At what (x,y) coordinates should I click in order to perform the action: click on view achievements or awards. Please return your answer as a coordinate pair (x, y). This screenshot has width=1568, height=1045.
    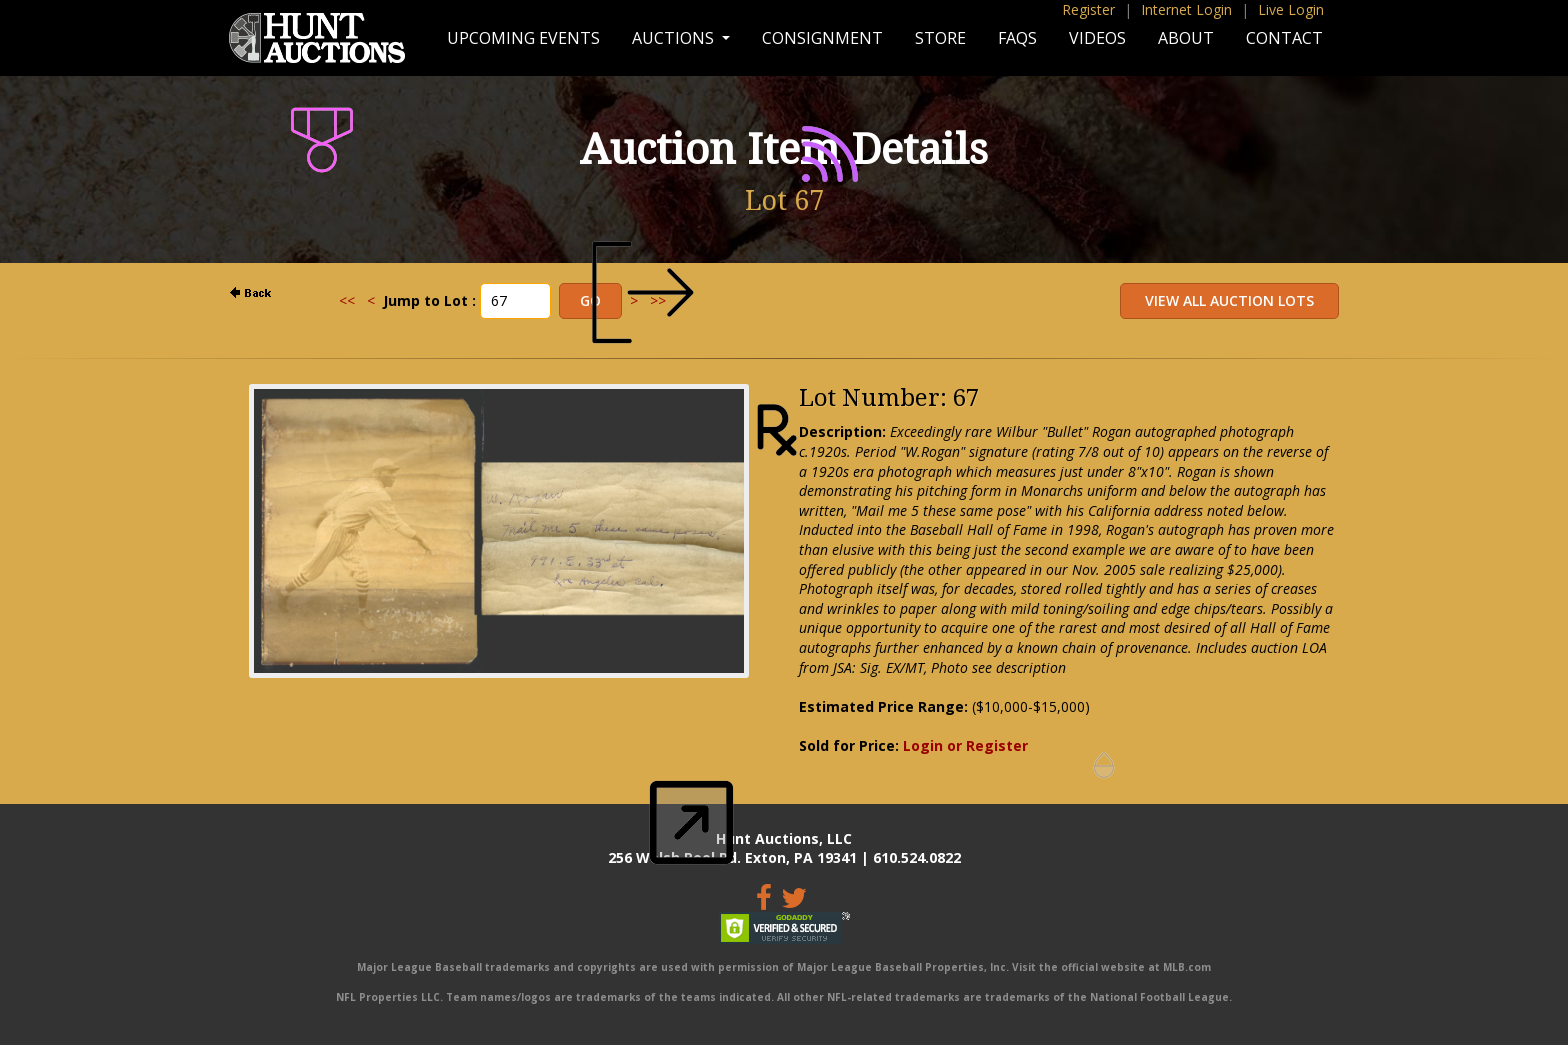
    Looking at the image, I should click on (322, 136).